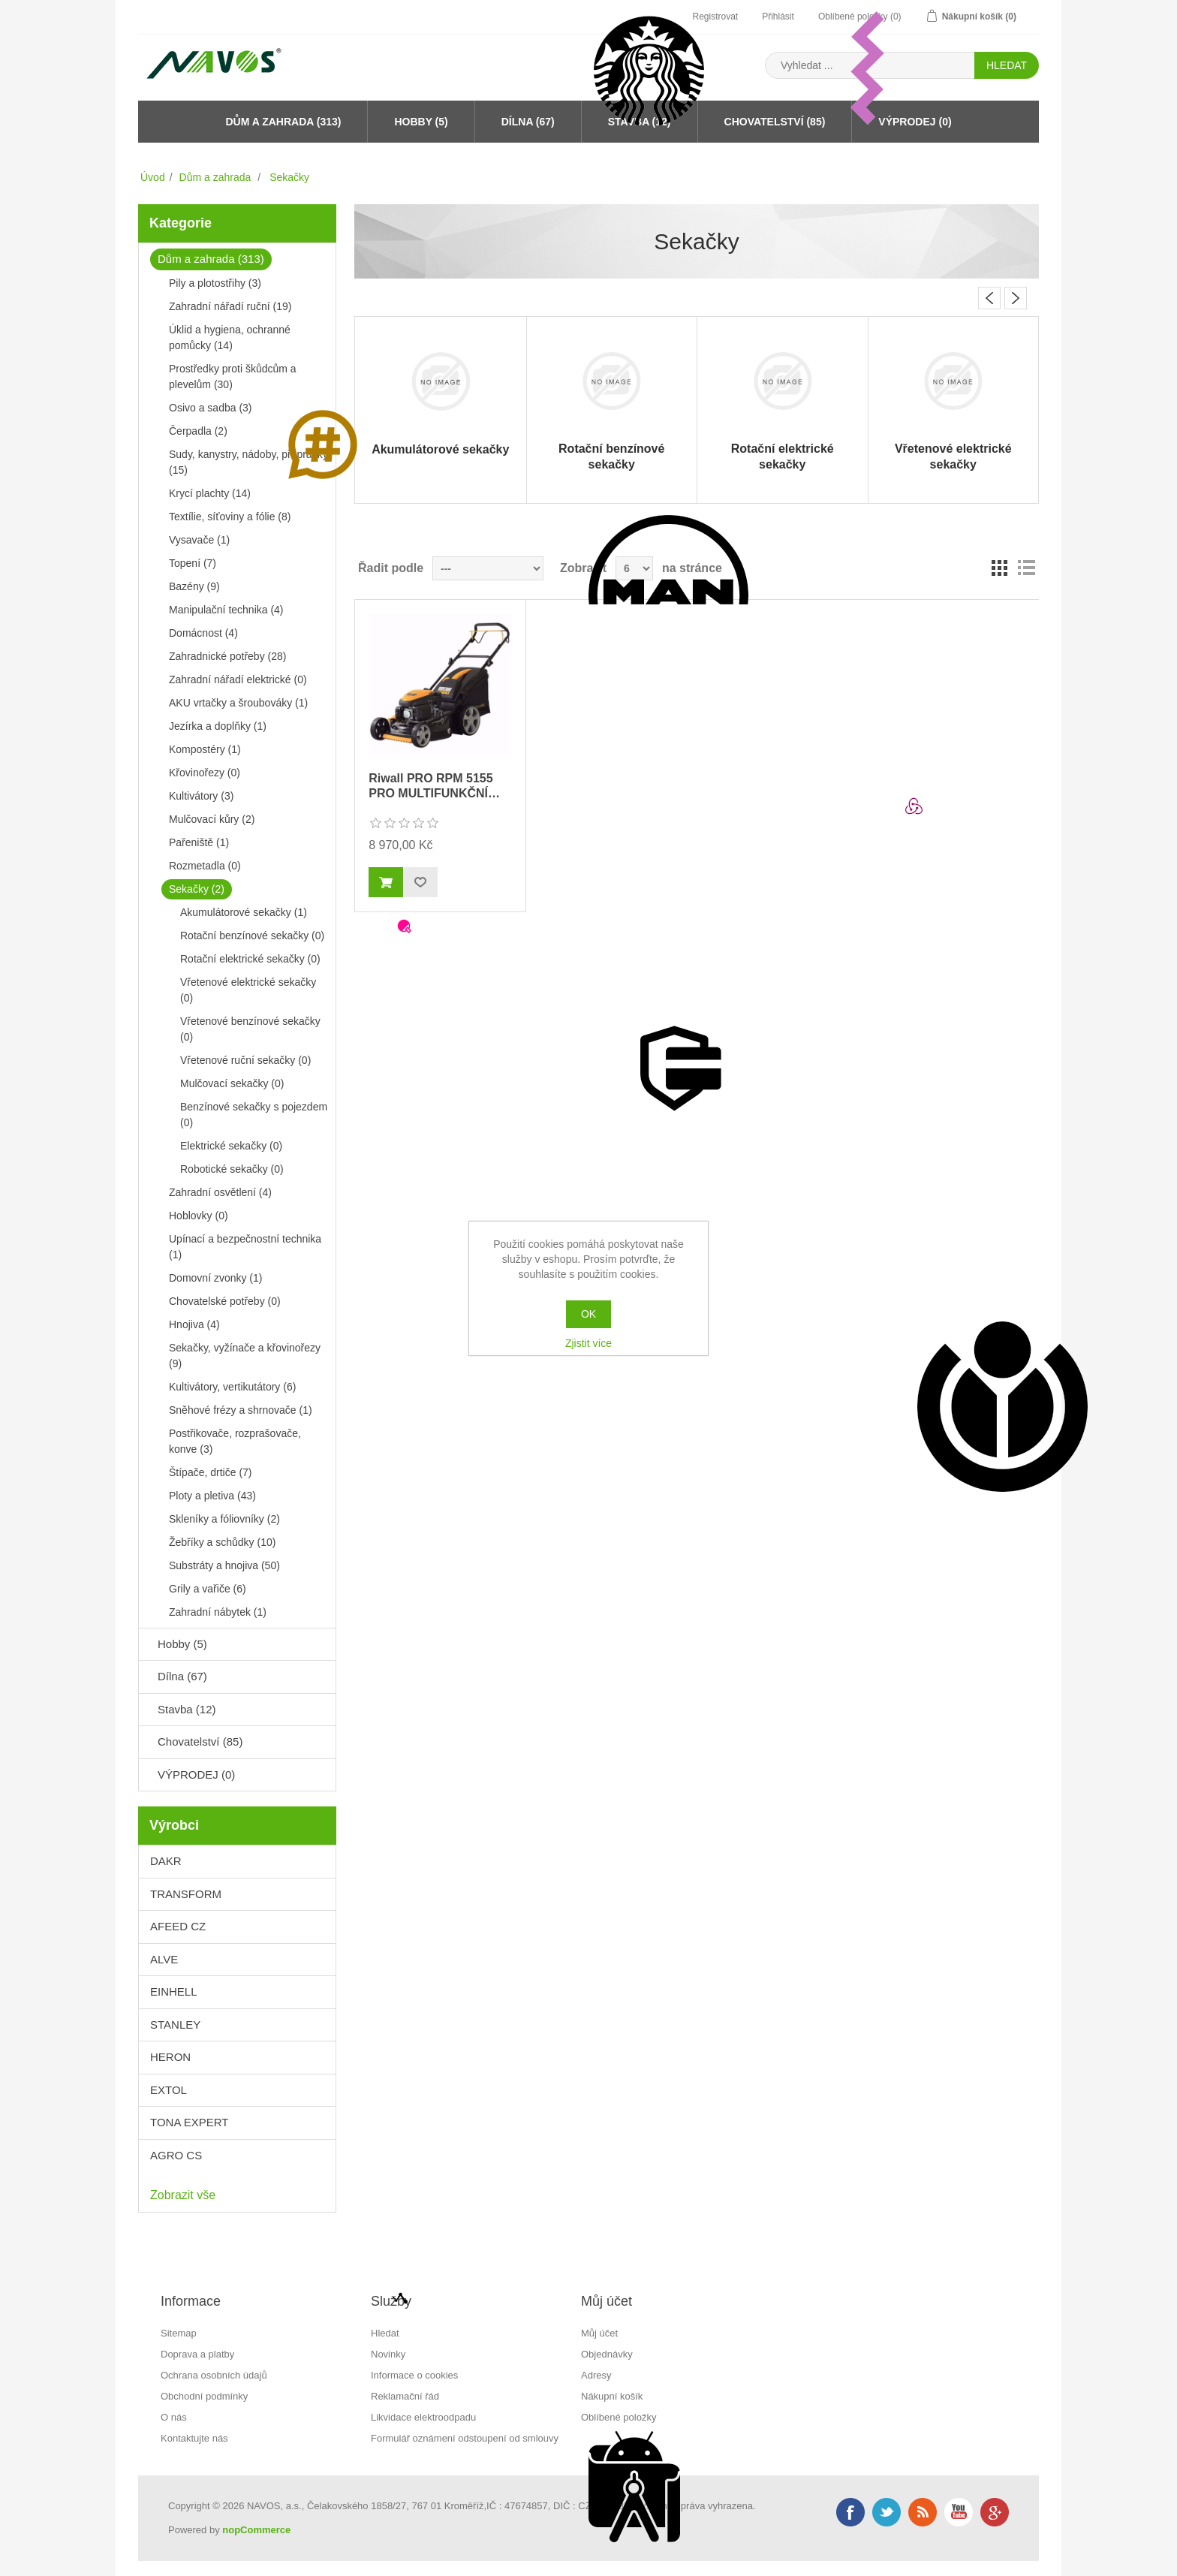 Image resolution: width=1177 pixels, height=2576 pixels. What do you see at coordinates (404, 926) in the screenshot?
I see `open ping pong or table tennis game` at bounding box center [404, 926].